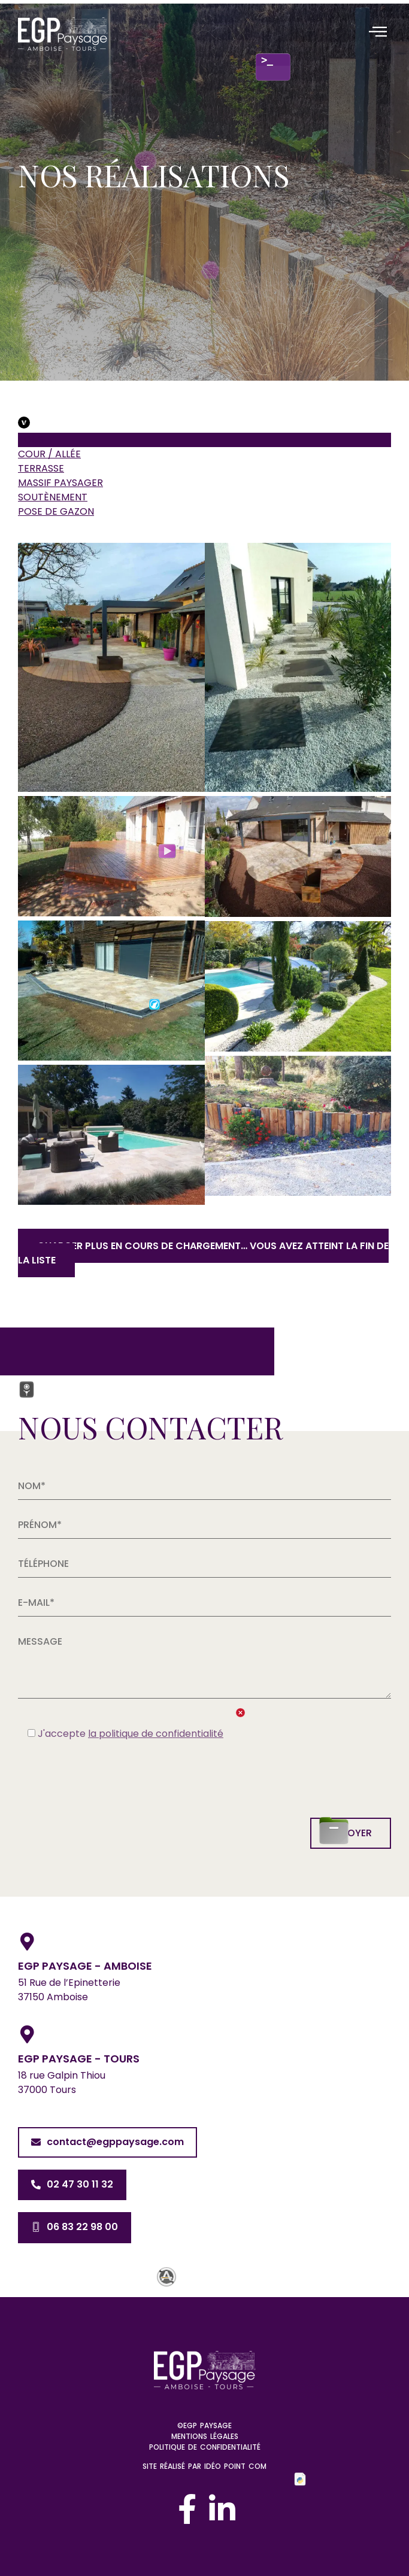 This screenshot has height=2576, width=409. I want to click on open librewolf browser, so click(154, 1004).